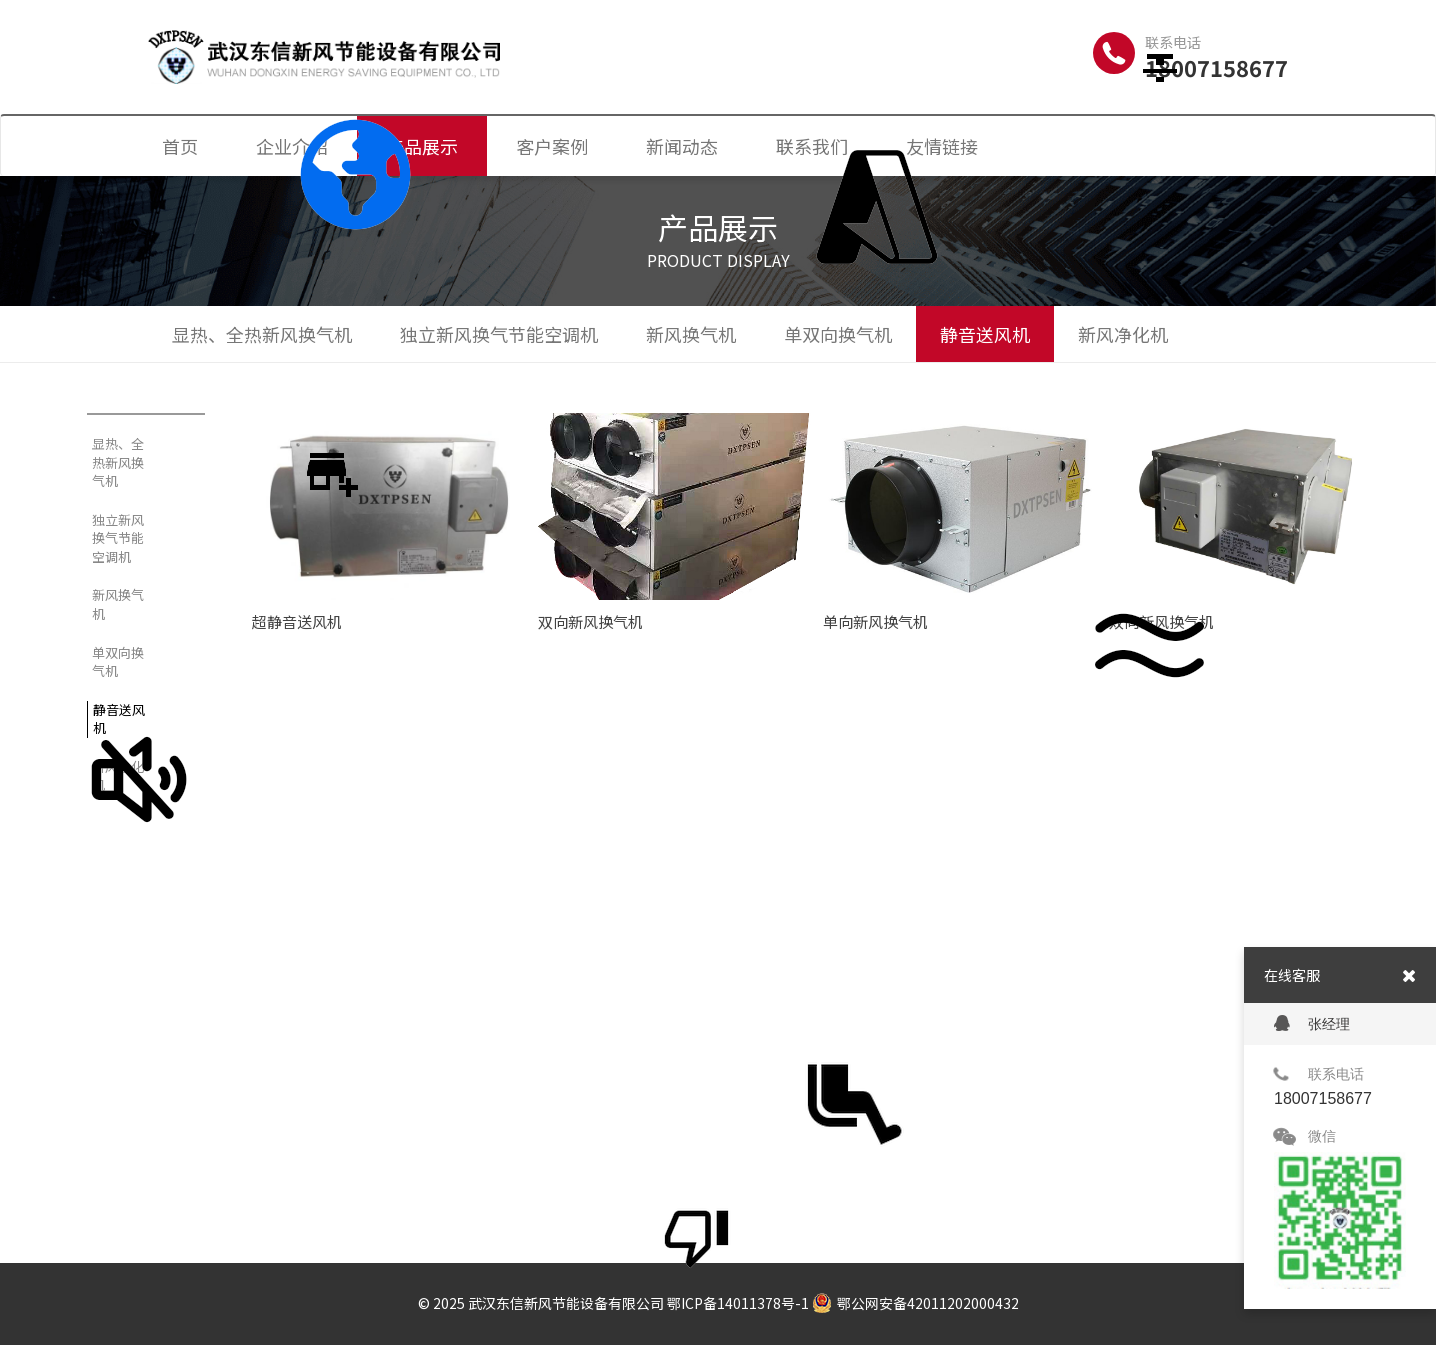  Describe the element at coordinates (877, 207) in the screenshot. I see `connect to Microsoft Azure cloud services` at that location.